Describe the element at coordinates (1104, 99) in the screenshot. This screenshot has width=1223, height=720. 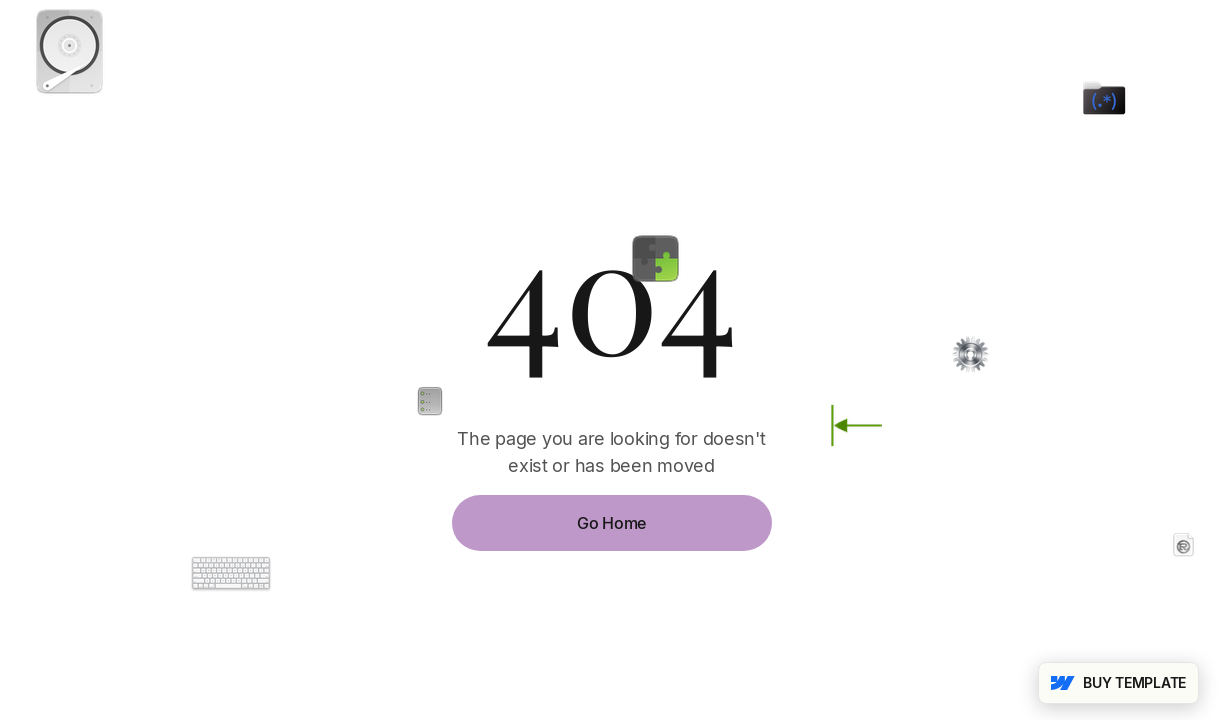
I see `folder containing regular expression files or scripts` at that location.